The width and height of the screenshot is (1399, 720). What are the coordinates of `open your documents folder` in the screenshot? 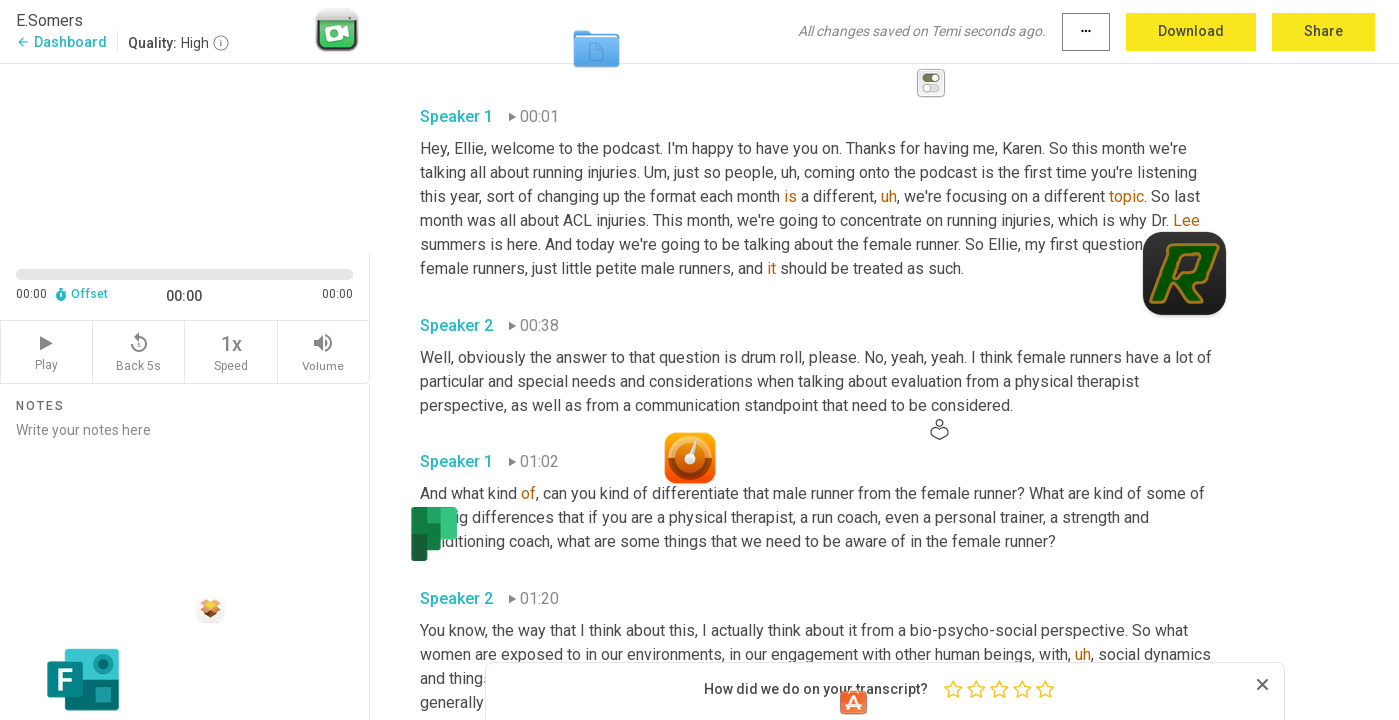 It's located at (596, 48).